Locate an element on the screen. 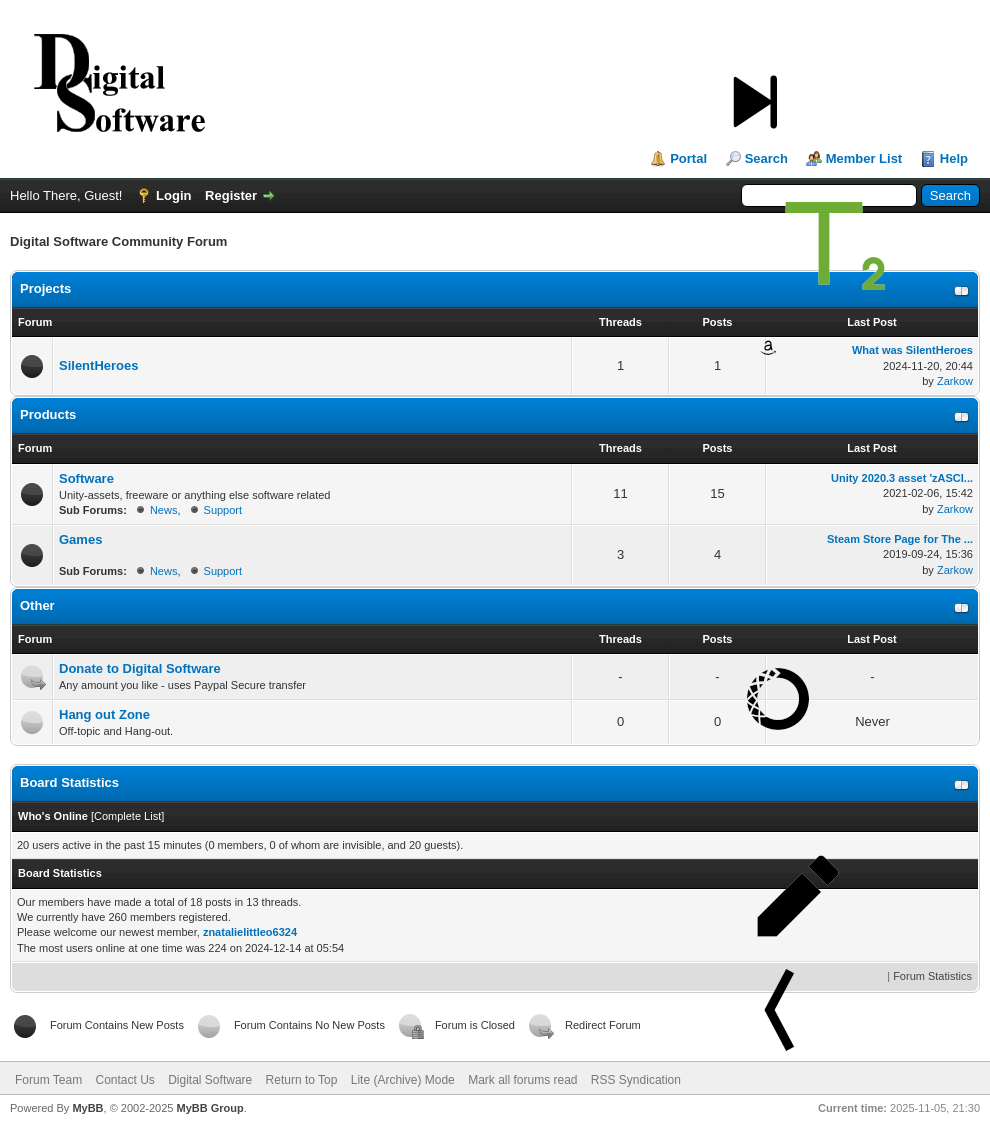 This screenshot has height=1130, width=990. open the Amazon app is located at coordinates (768, 347).